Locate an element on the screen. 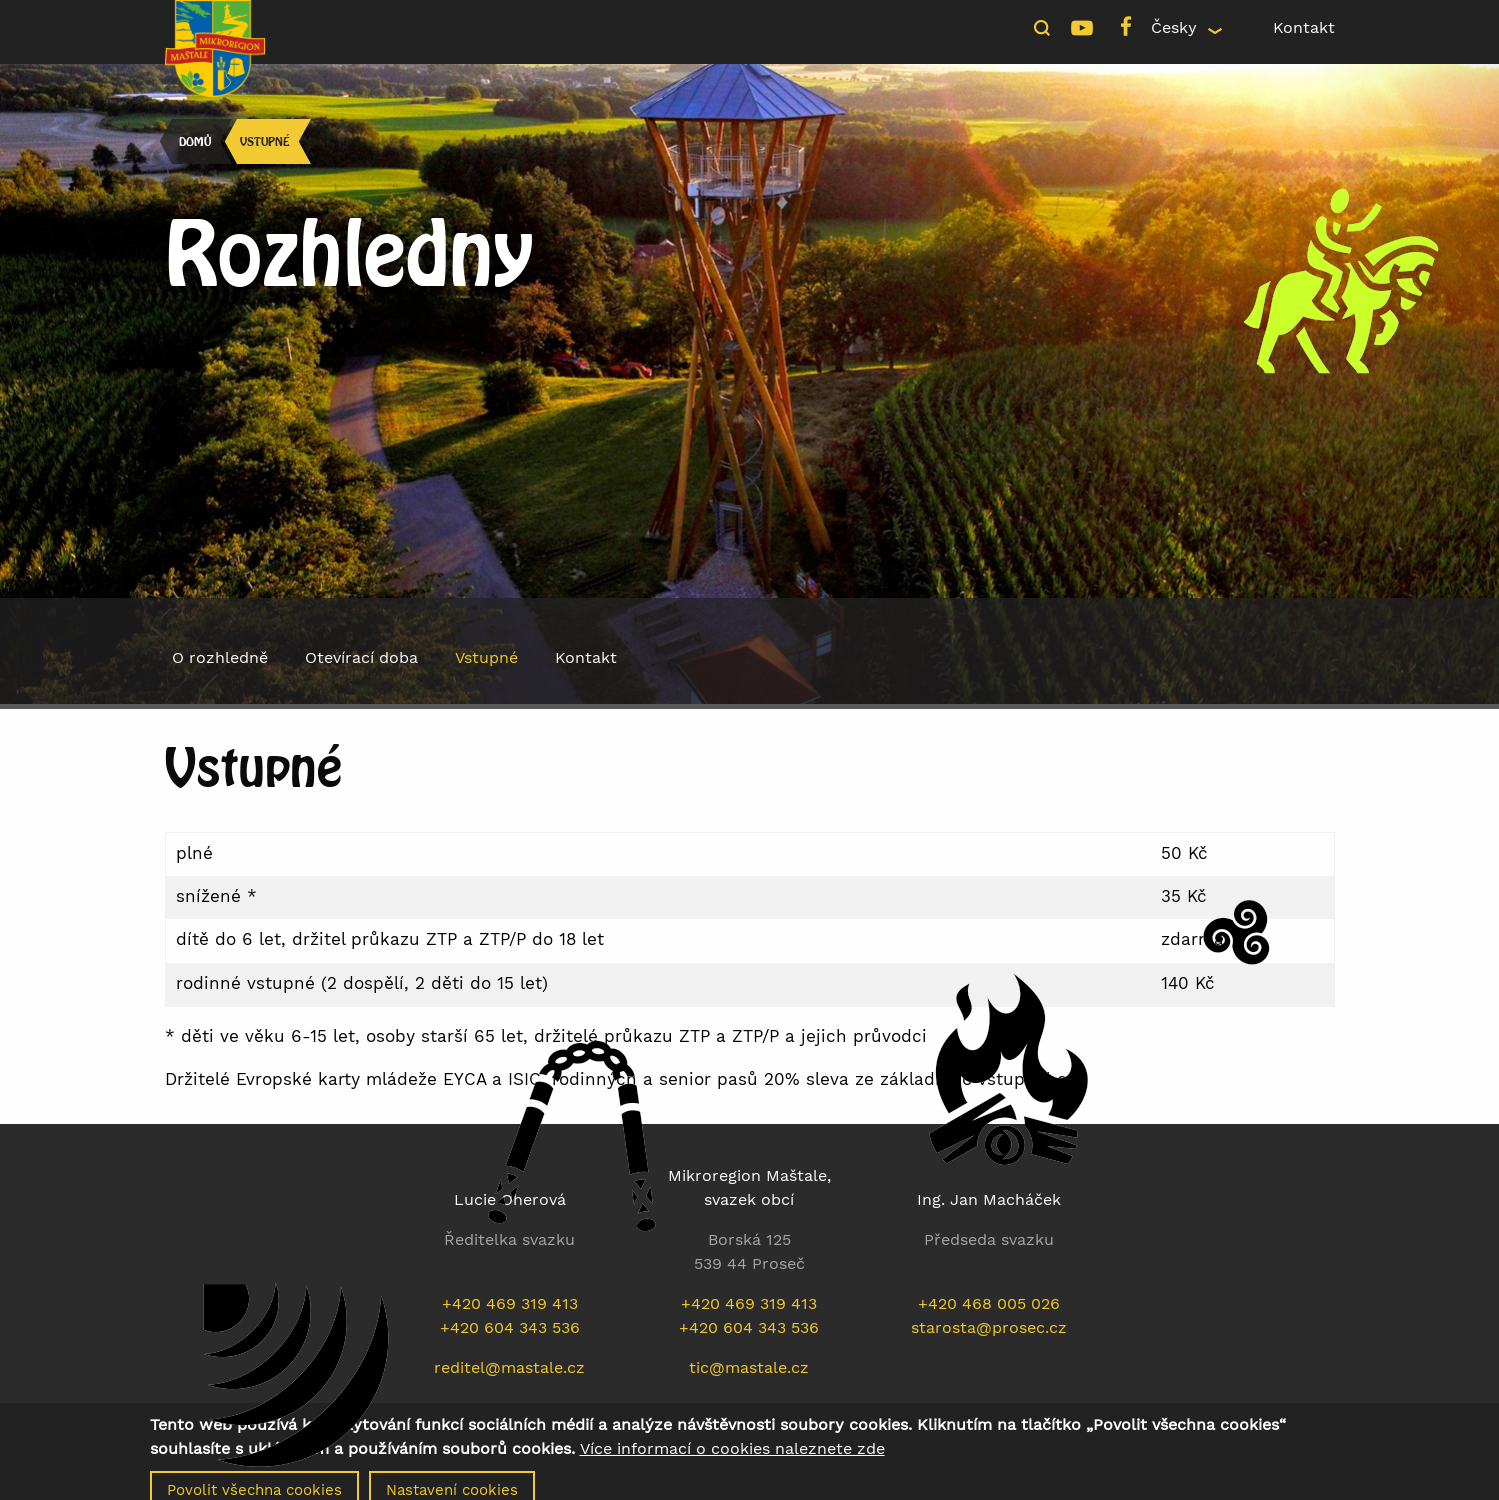  decorative celtic or triskele symbol element is located at coordinates (1236, 932).